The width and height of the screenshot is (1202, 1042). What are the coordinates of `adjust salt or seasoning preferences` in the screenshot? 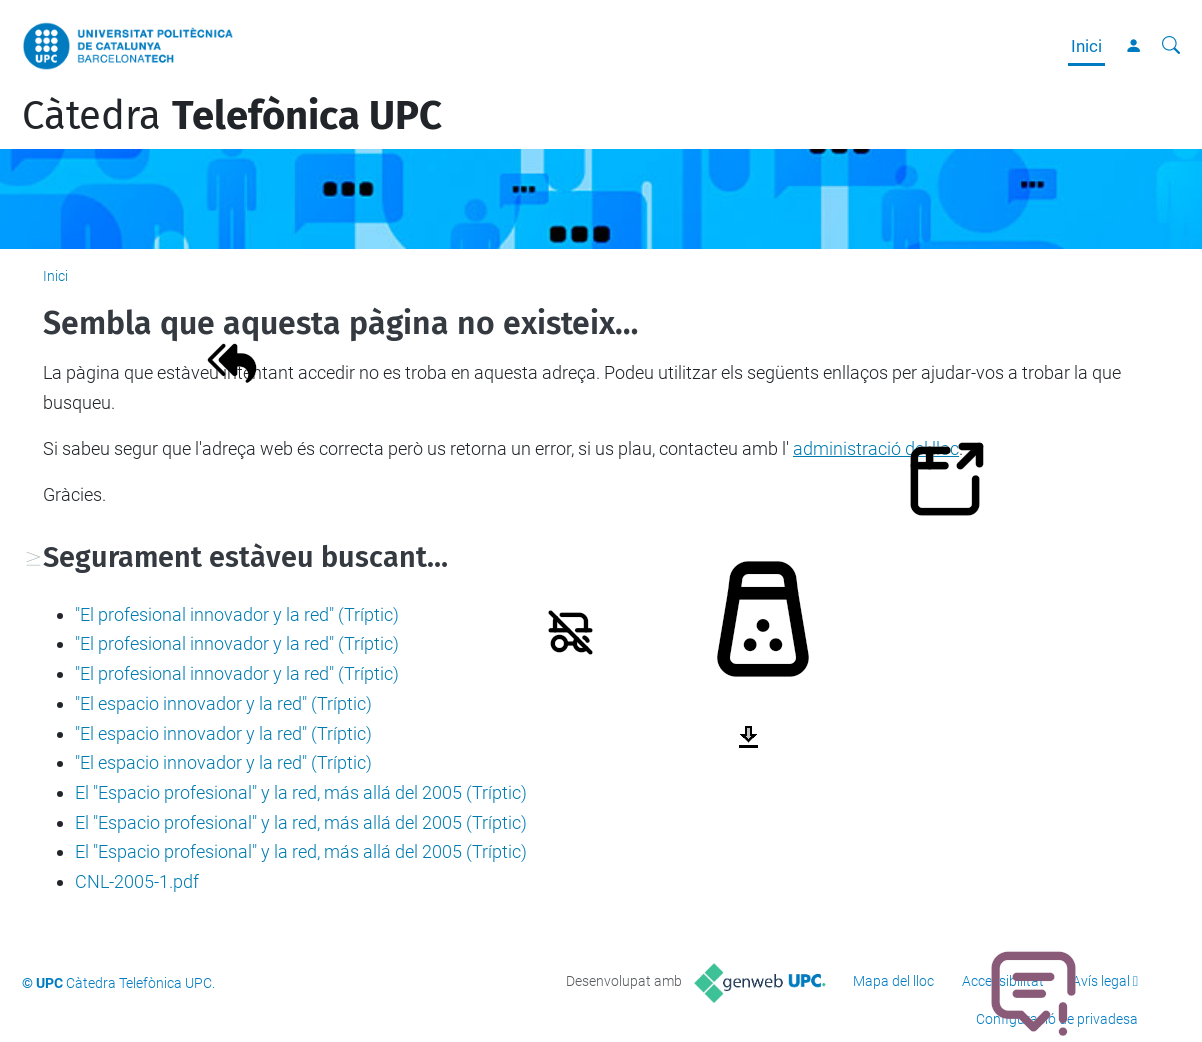 It's located at (763, 619).